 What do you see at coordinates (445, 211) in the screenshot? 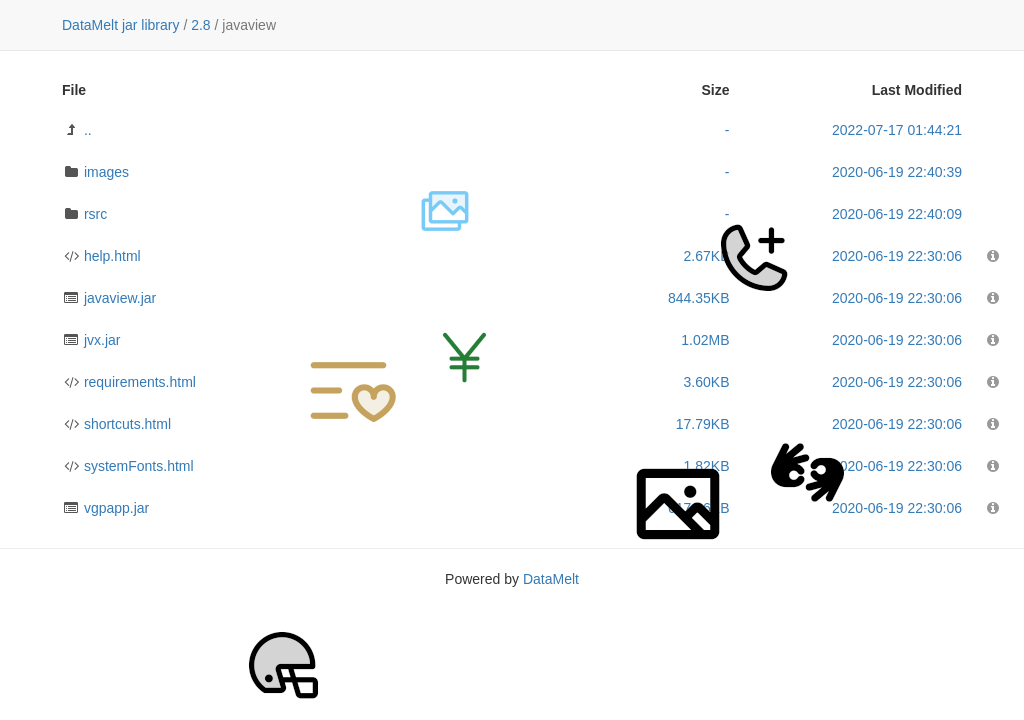
I see `view photo gallery or image library` at bounding box center [445, 211].